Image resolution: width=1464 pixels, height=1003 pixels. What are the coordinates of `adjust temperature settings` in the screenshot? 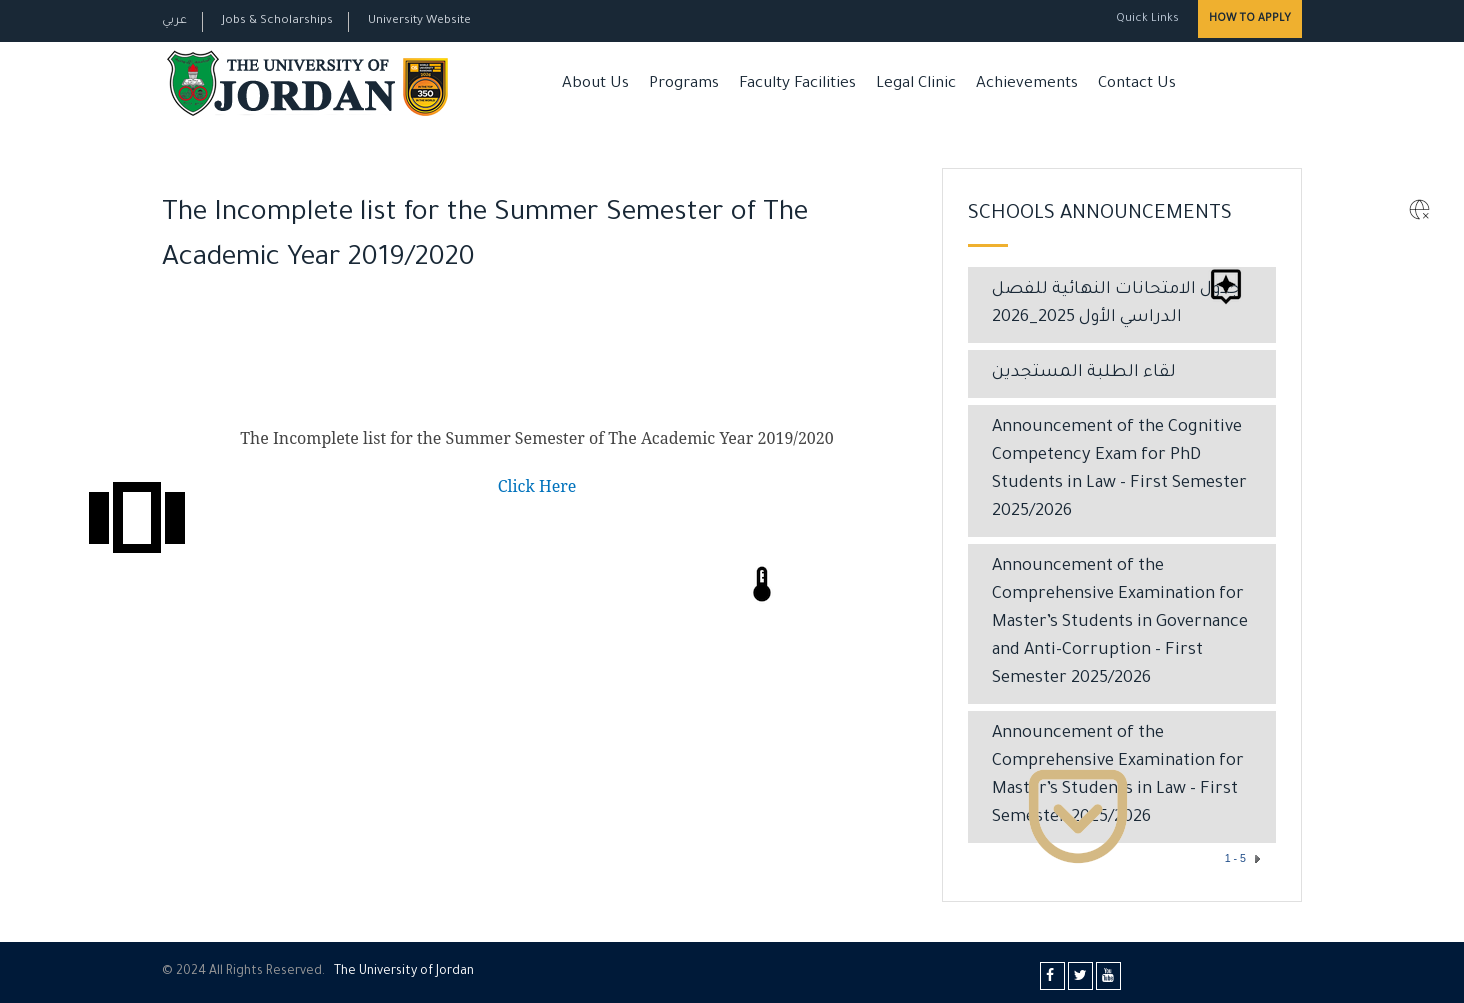 It's located at (762, 584).